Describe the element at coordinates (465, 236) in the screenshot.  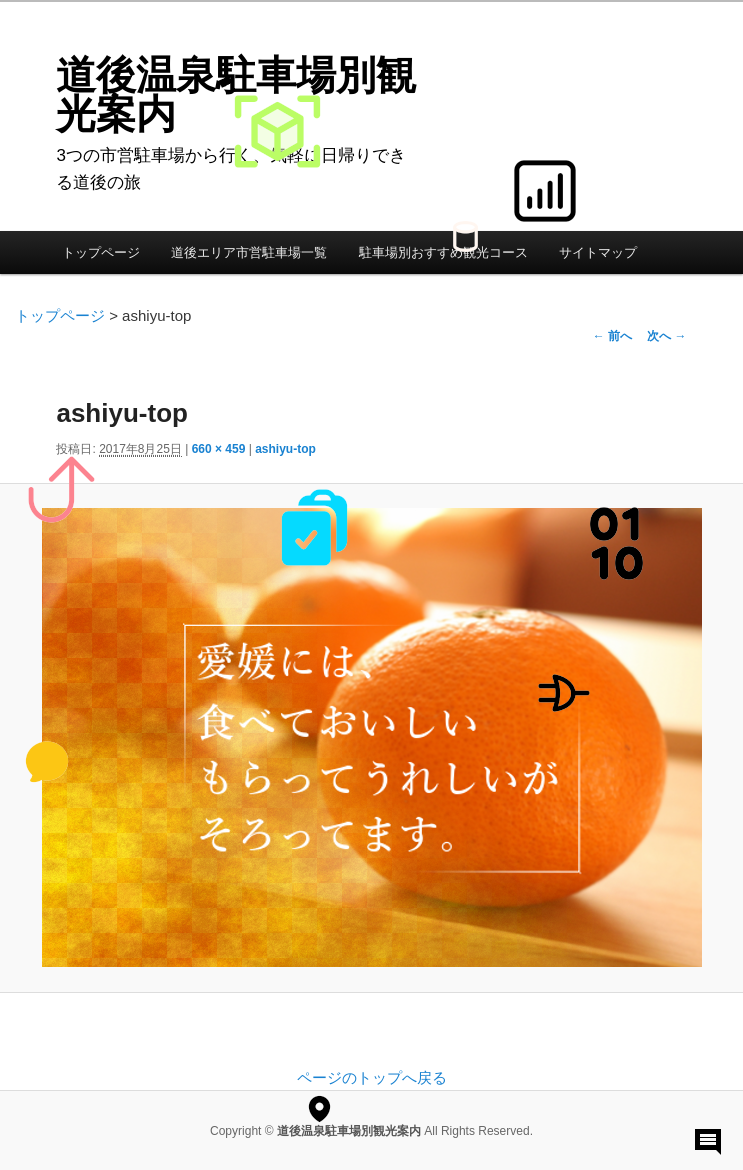
I see `access database or storage` at that location.